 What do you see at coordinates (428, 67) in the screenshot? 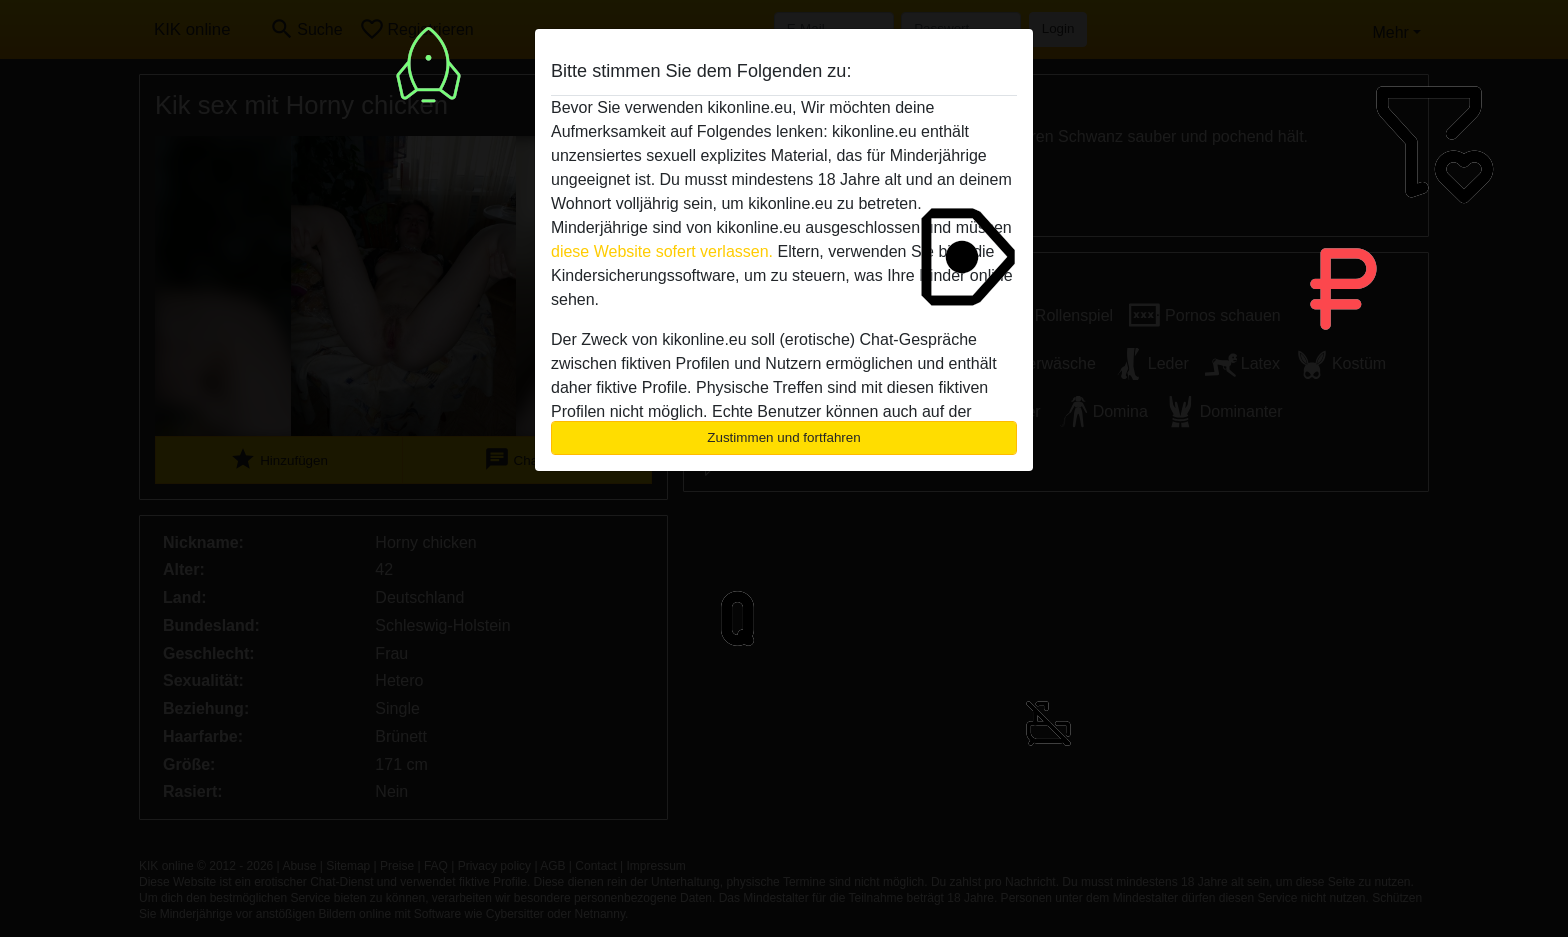
I see `launch or deploy an application` at bounding box center [428, 67].